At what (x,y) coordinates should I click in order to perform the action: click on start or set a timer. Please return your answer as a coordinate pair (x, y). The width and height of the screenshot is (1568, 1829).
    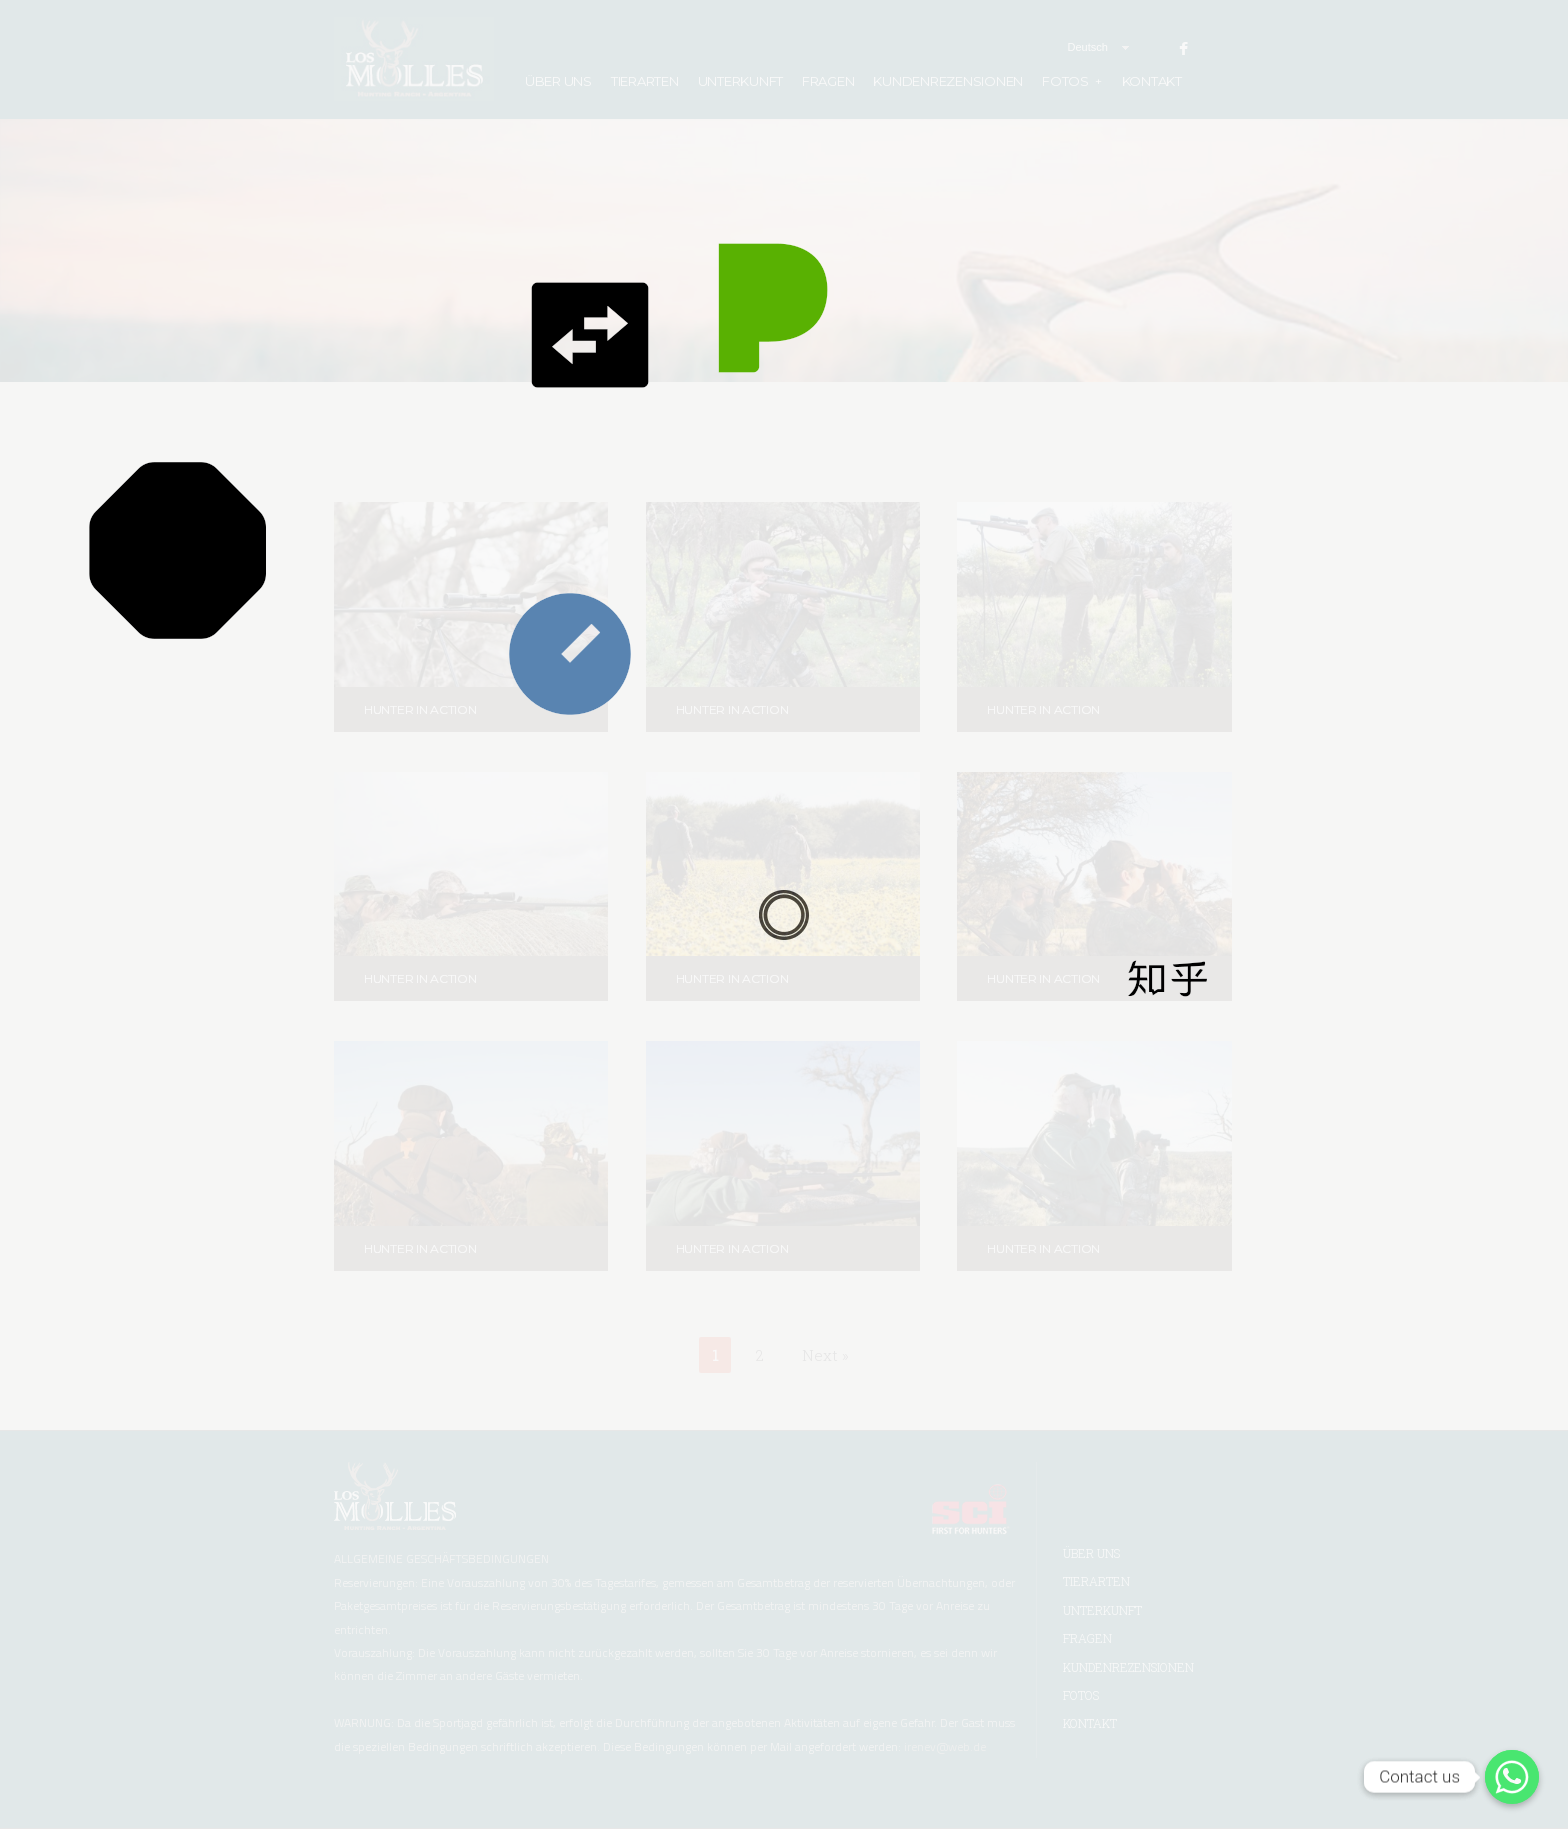
    Looking at the image, I should click on (570, 654).